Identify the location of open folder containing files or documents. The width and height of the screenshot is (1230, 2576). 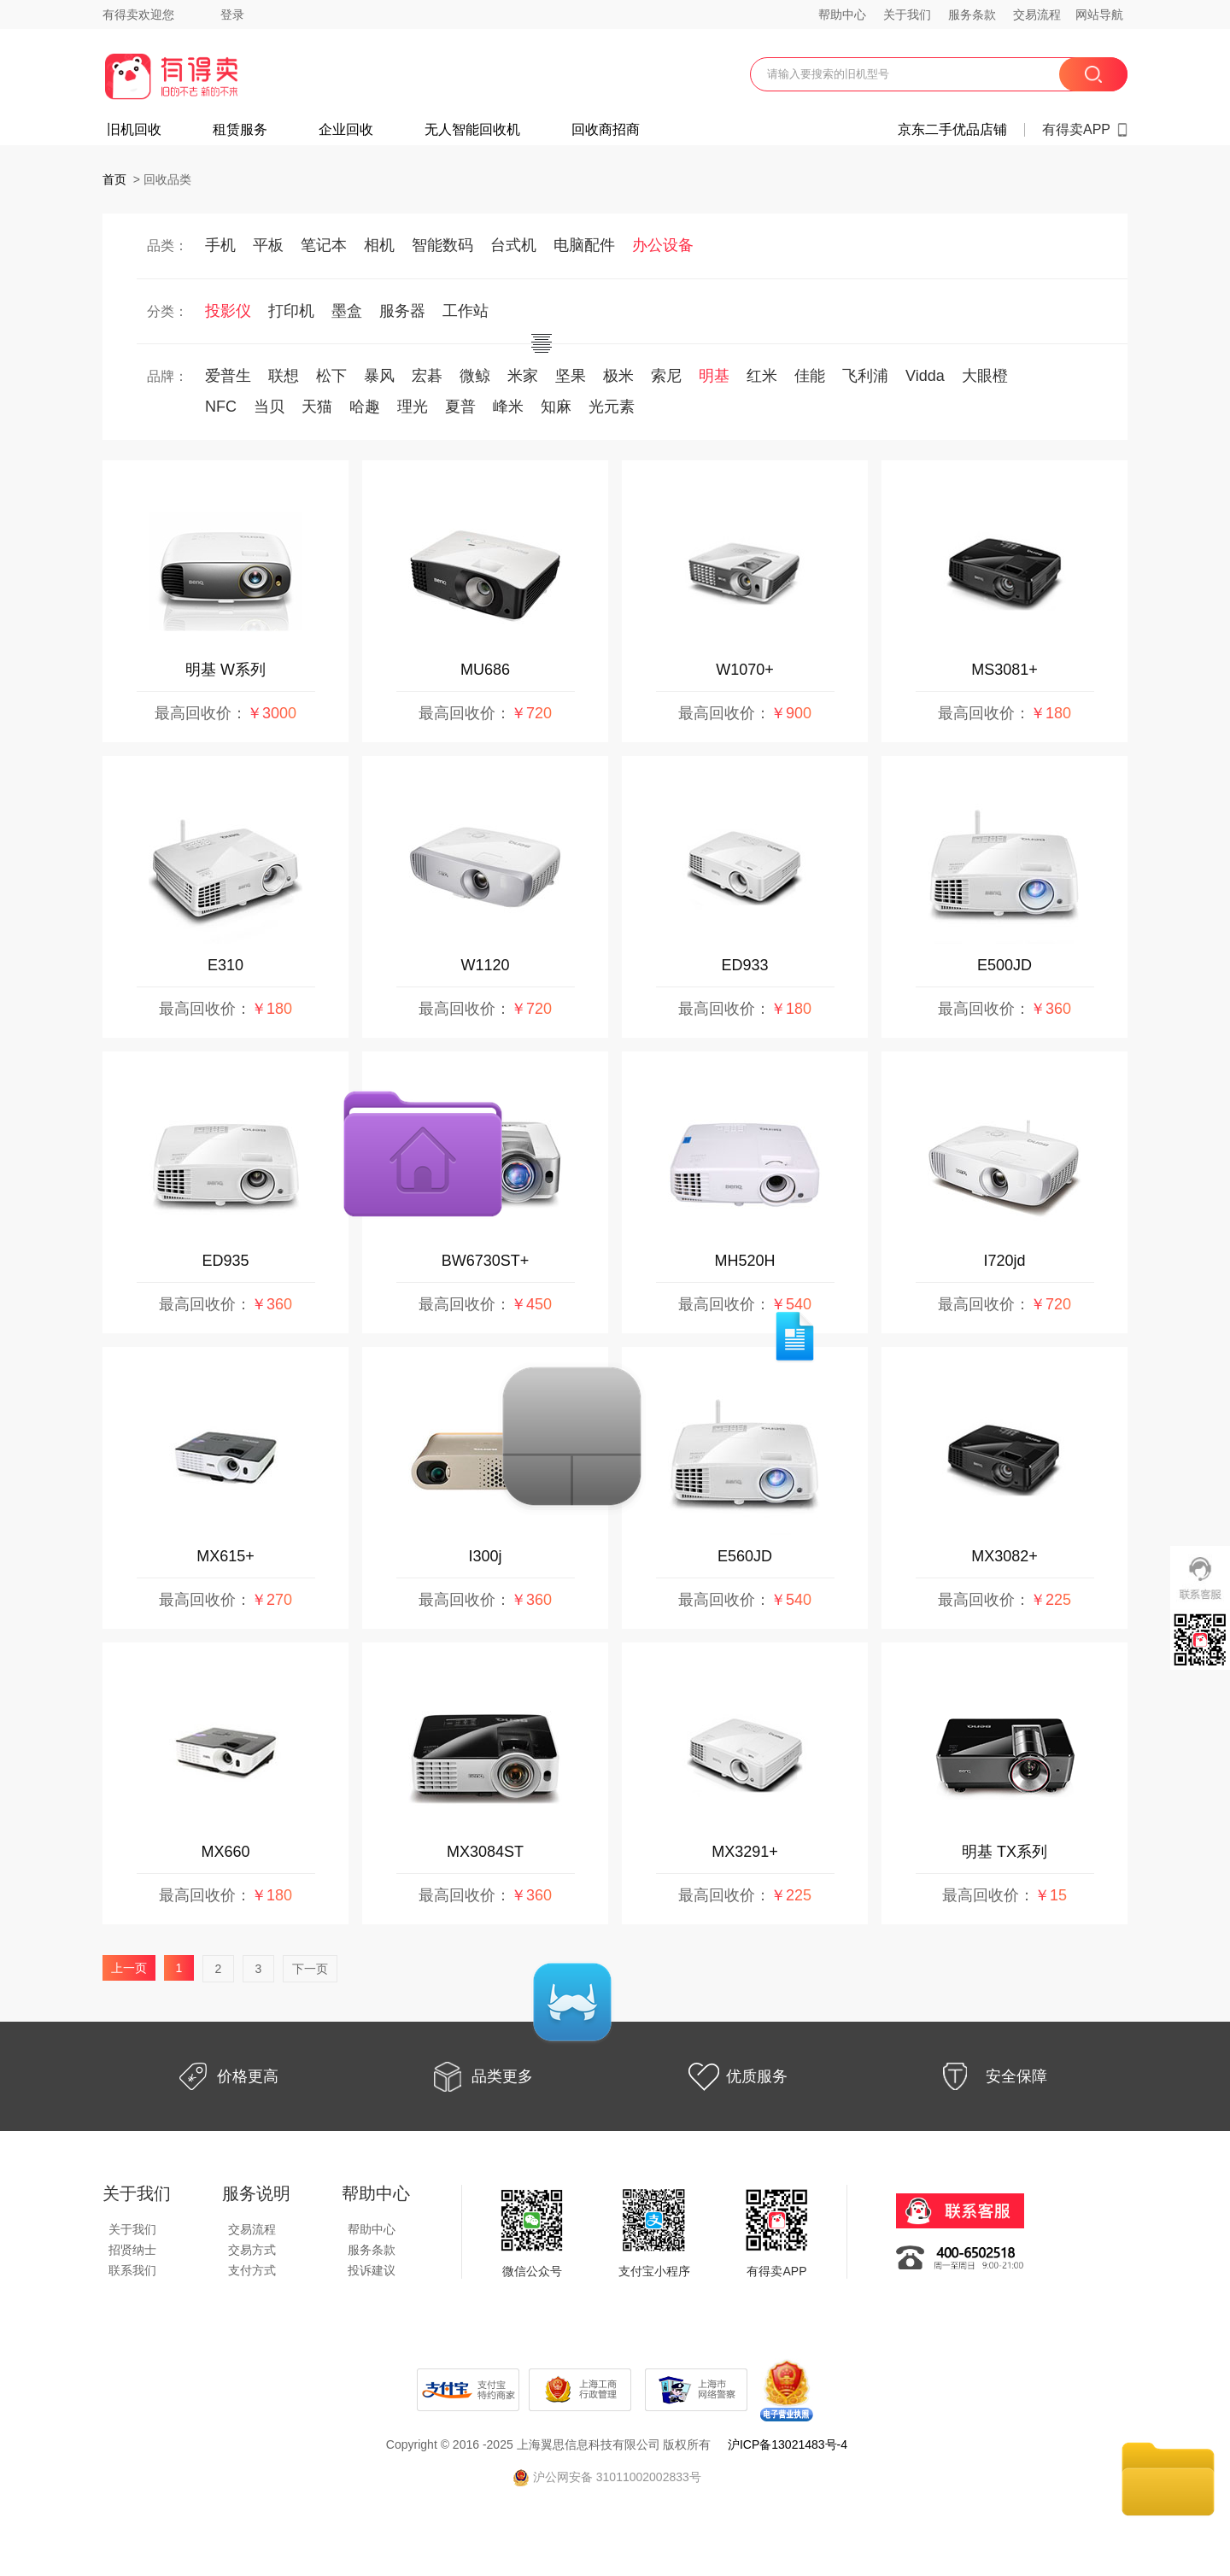
(1168, 2479).